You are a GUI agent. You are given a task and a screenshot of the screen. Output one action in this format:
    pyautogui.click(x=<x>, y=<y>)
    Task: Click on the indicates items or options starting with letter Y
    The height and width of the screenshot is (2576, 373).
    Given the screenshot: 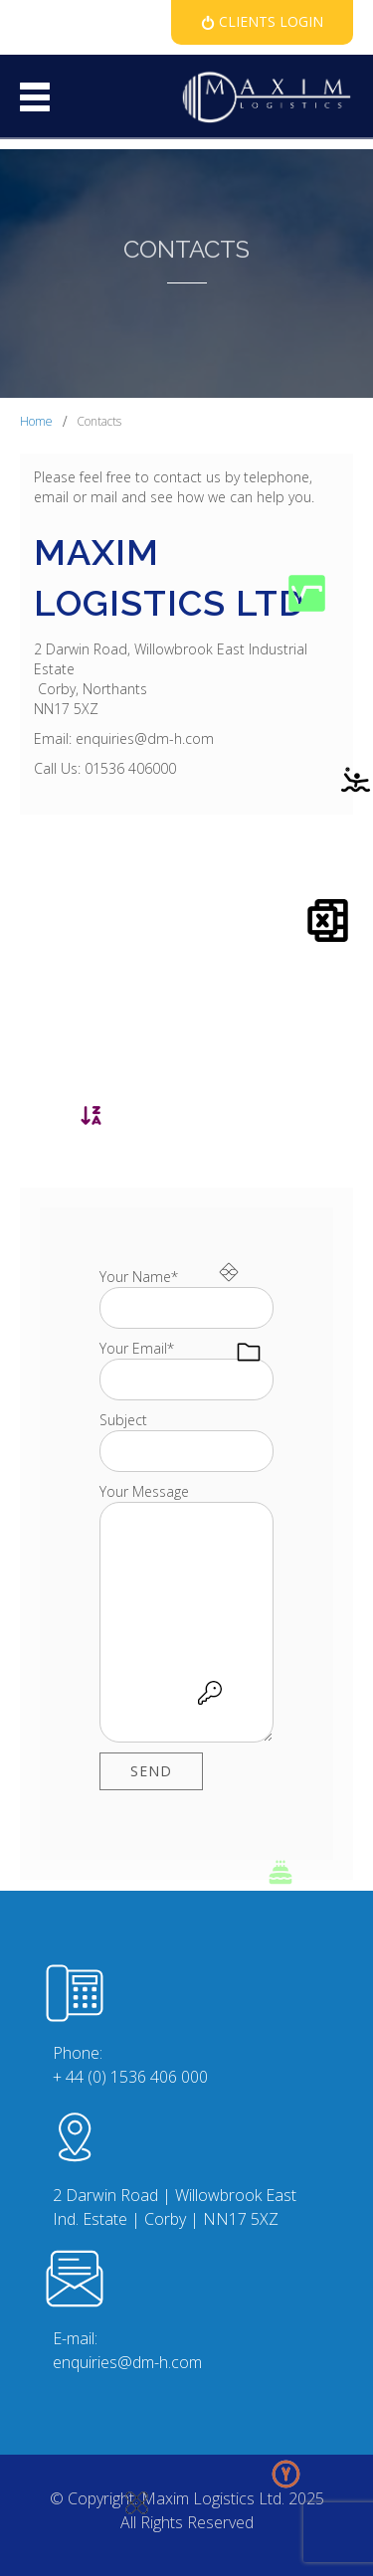 What is the action you would take?
    pyautogui.click(x=285, y=2474)
    